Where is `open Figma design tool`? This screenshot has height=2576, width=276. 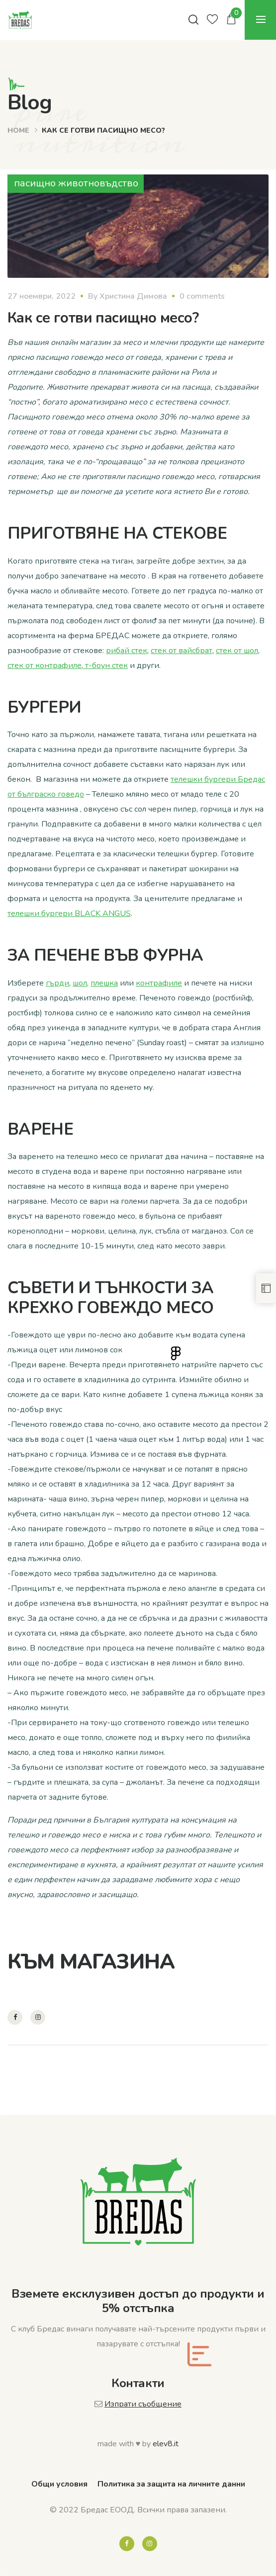
open Figma design tool is located at coordinates (176, 1353).